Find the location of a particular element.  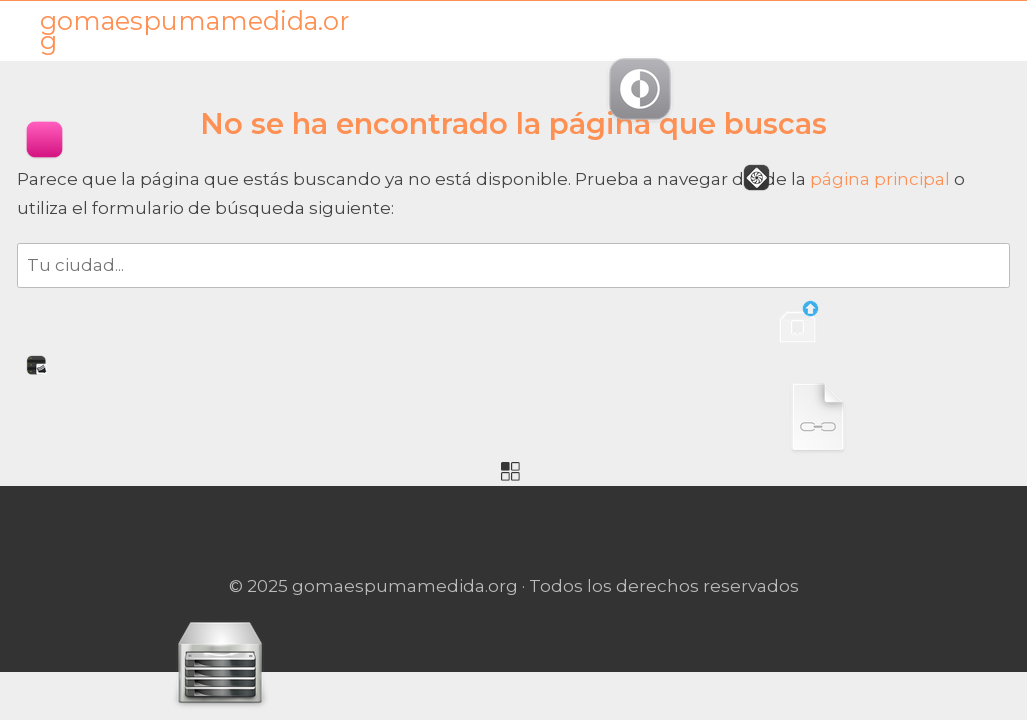

customize application appearance settings is located at coordinates (640, 90).